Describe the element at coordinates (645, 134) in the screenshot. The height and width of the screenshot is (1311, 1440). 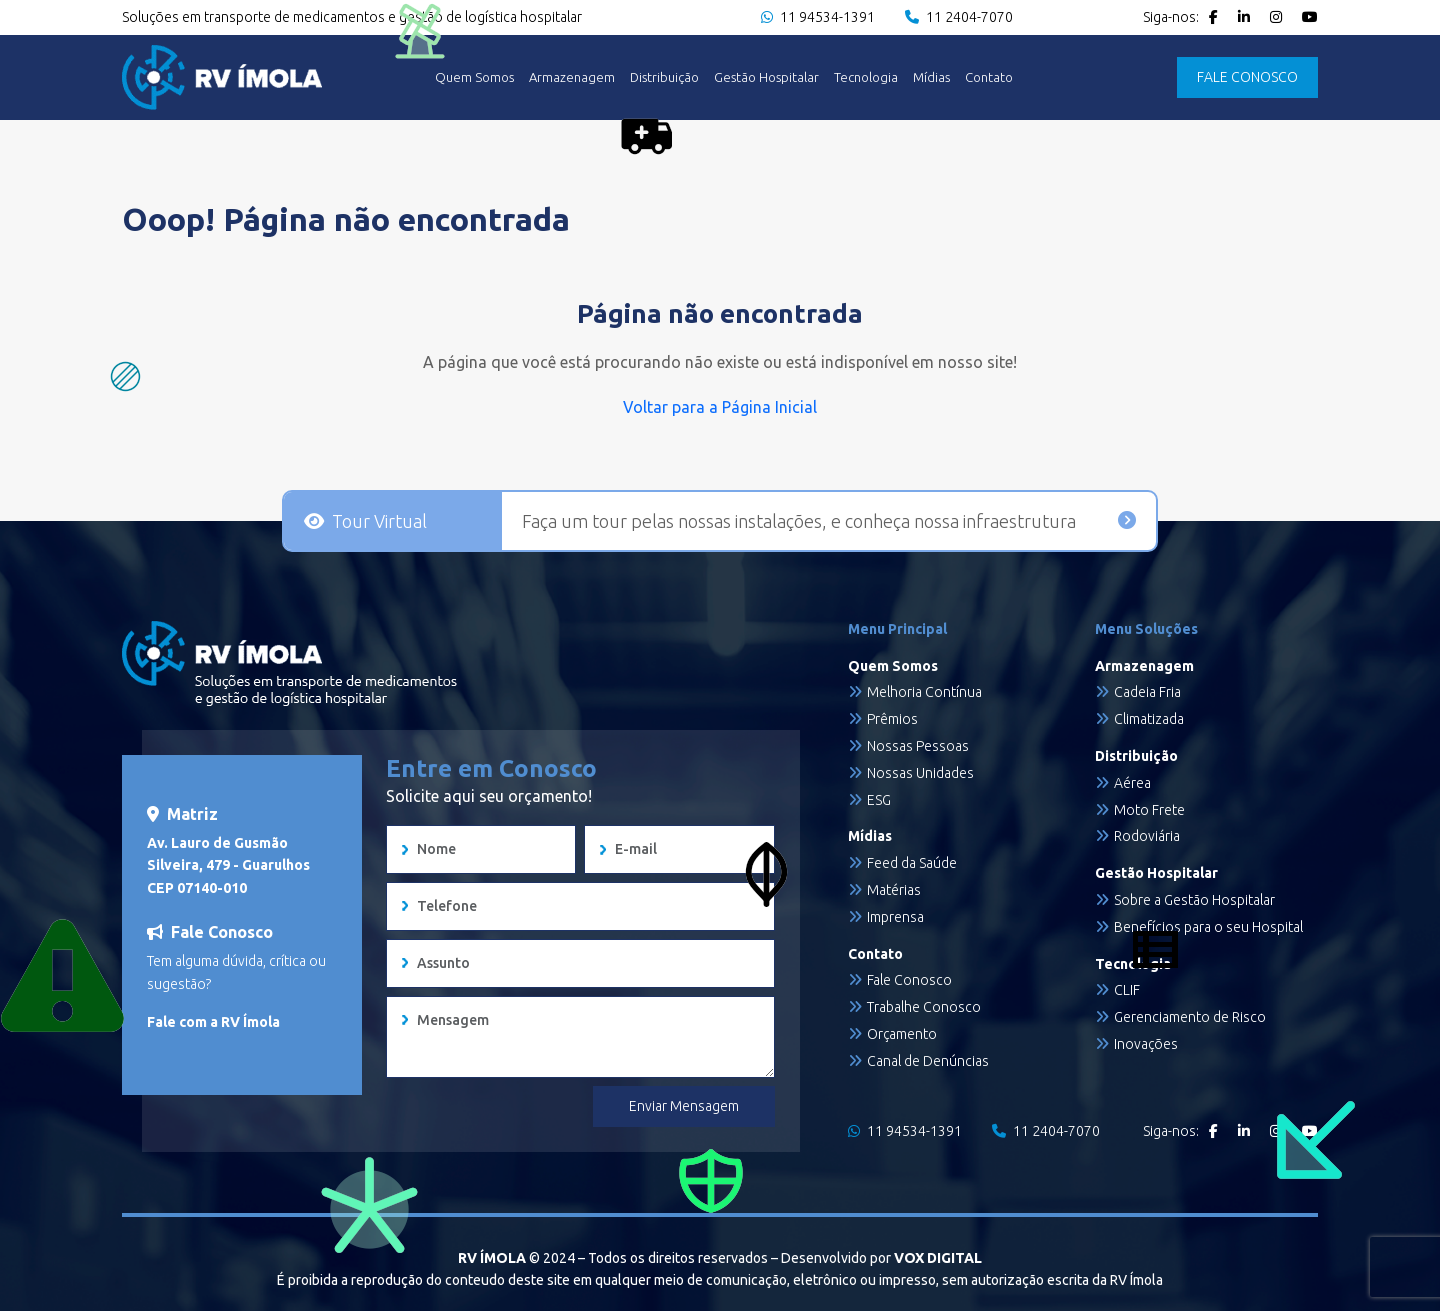
I see `request emergency medical services` at that location.